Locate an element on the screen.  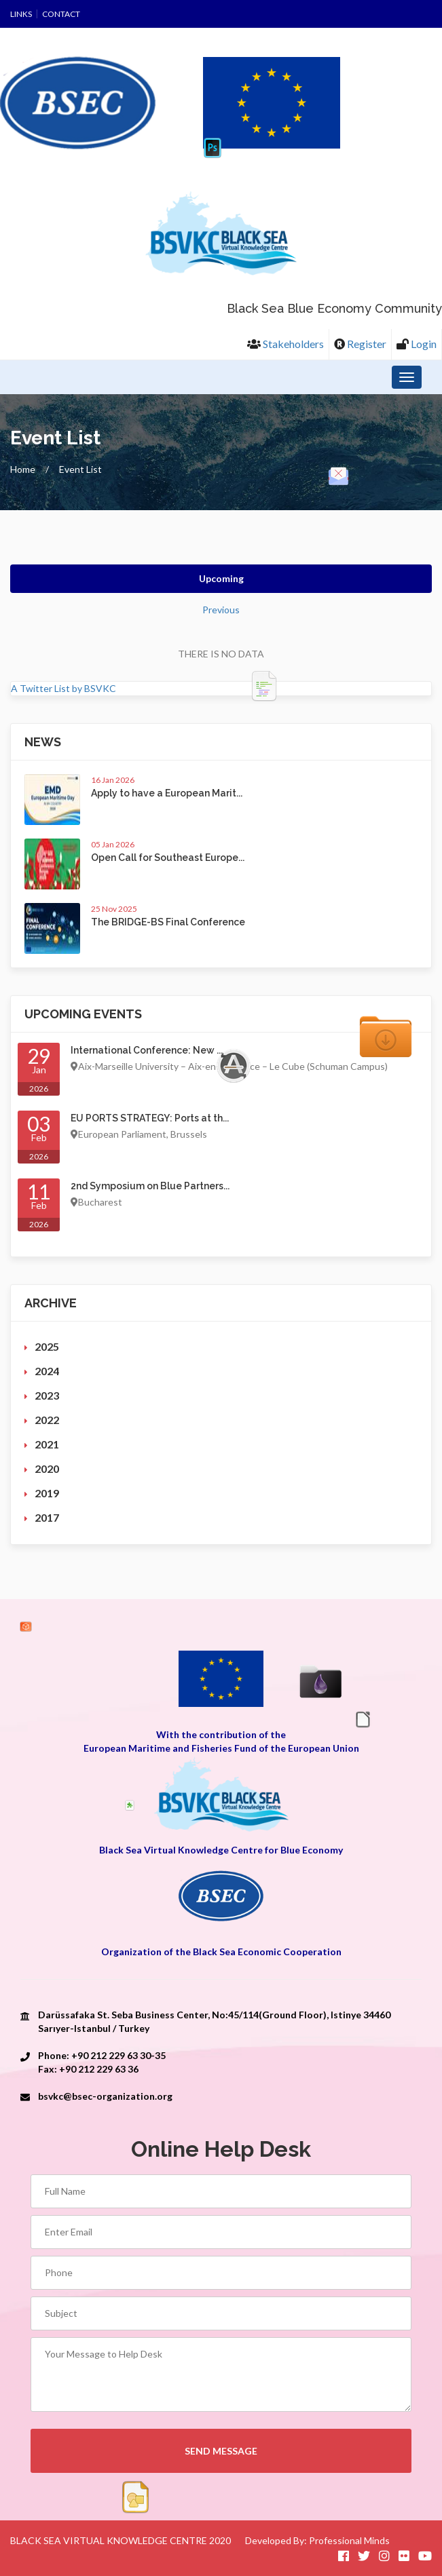
open libreoffice start center is located at coordinates (363, 1719).